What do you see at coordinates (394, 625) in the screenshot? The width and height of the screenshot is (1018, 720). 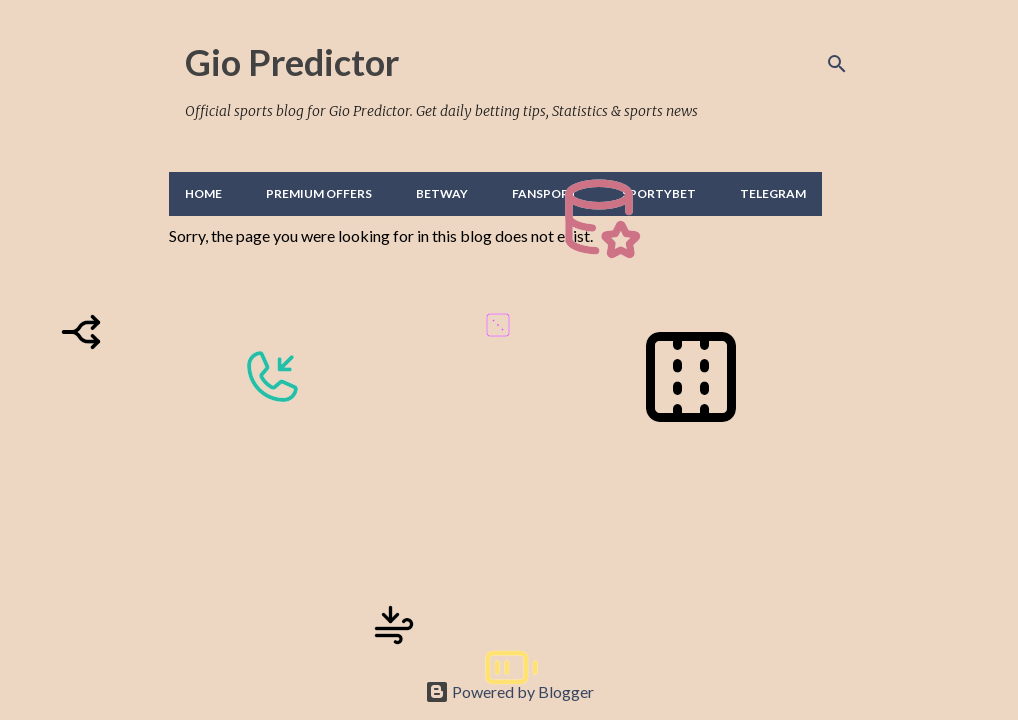 I see `indicates wind direction moving downward` at bounding box center [394, 625].